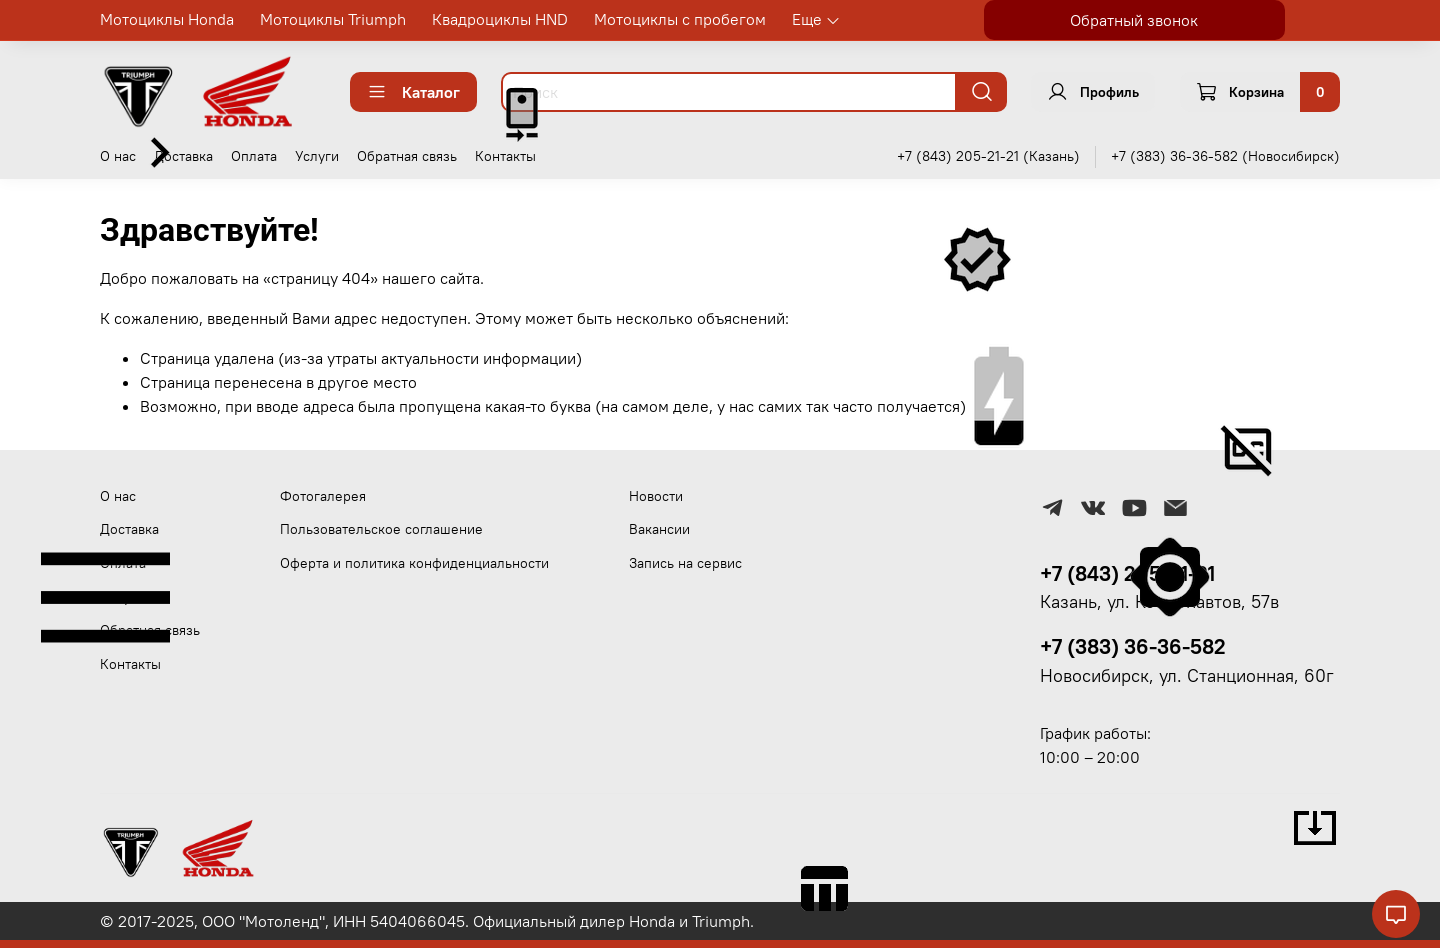 This screenshot has height=948, width=1440. What do you see at coordinates (999, 396) in the screenshot?
I see `indicates battery is charging at 20% capacity` at bounding box center [999, 396].